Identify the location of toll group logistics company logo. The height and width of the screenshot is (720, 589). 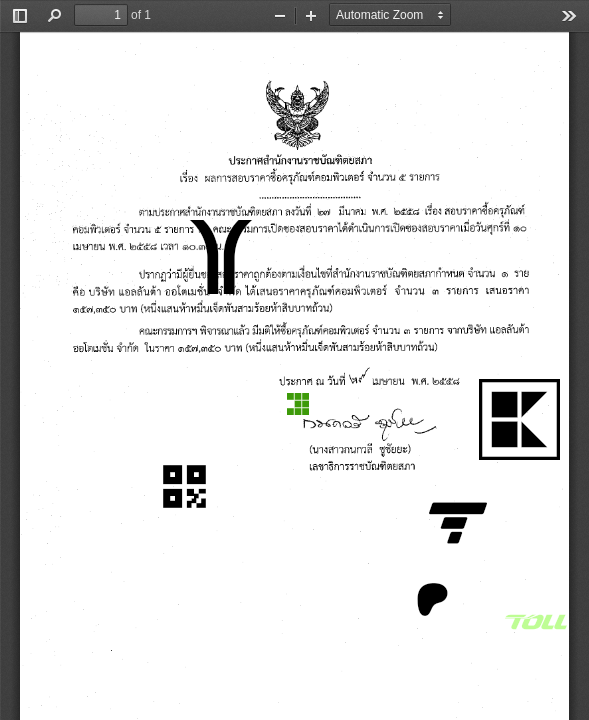
(536, 622).